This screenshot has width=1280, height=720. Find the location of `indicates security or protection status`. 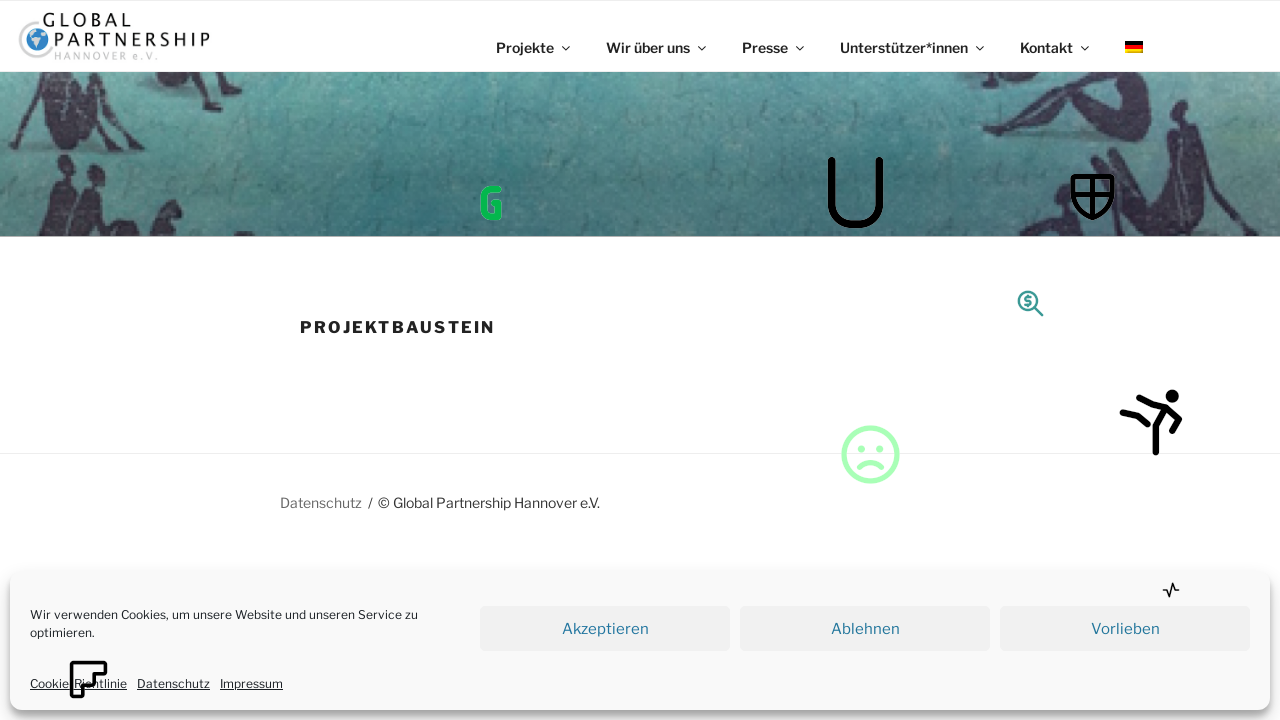

indicates security or protection status is located at coordinates (1092, 194).